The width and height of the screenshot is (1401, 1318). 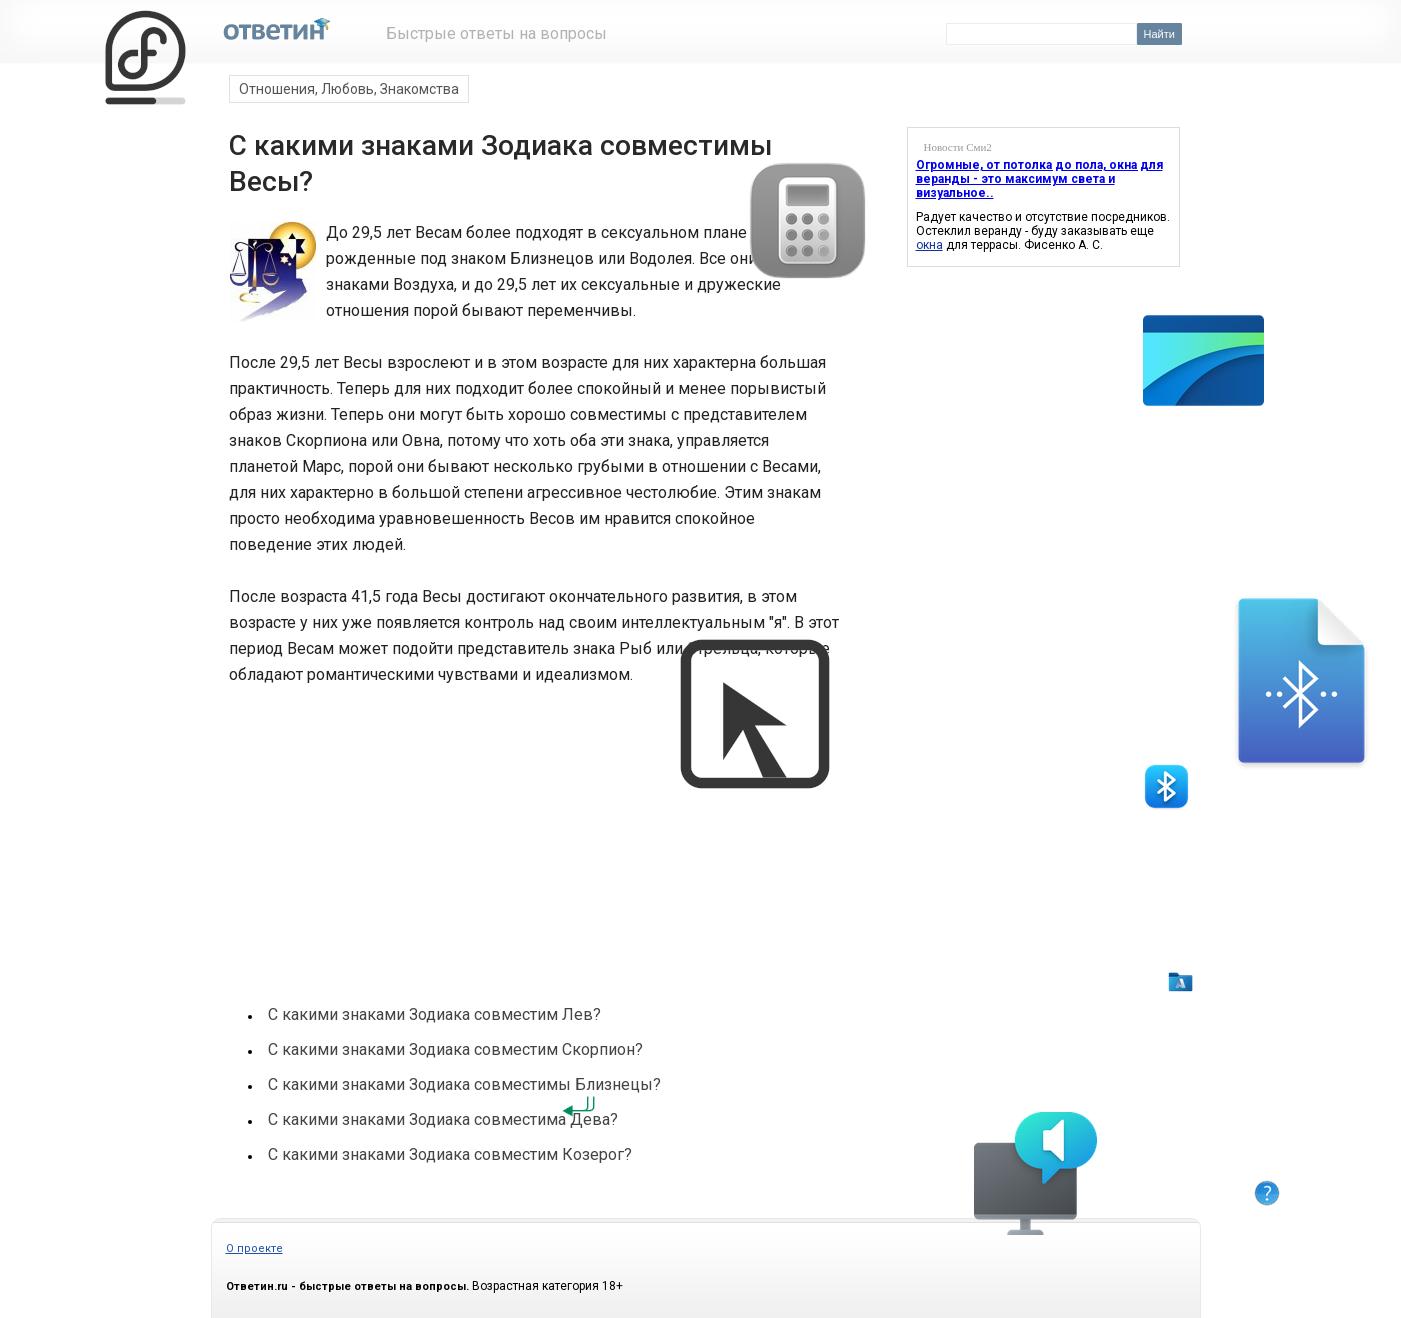 What do you see at coordinates (1035, 1173) in the screenshot?
I see `open the narrator accessibility app` at bounding box center [1035, 1173].